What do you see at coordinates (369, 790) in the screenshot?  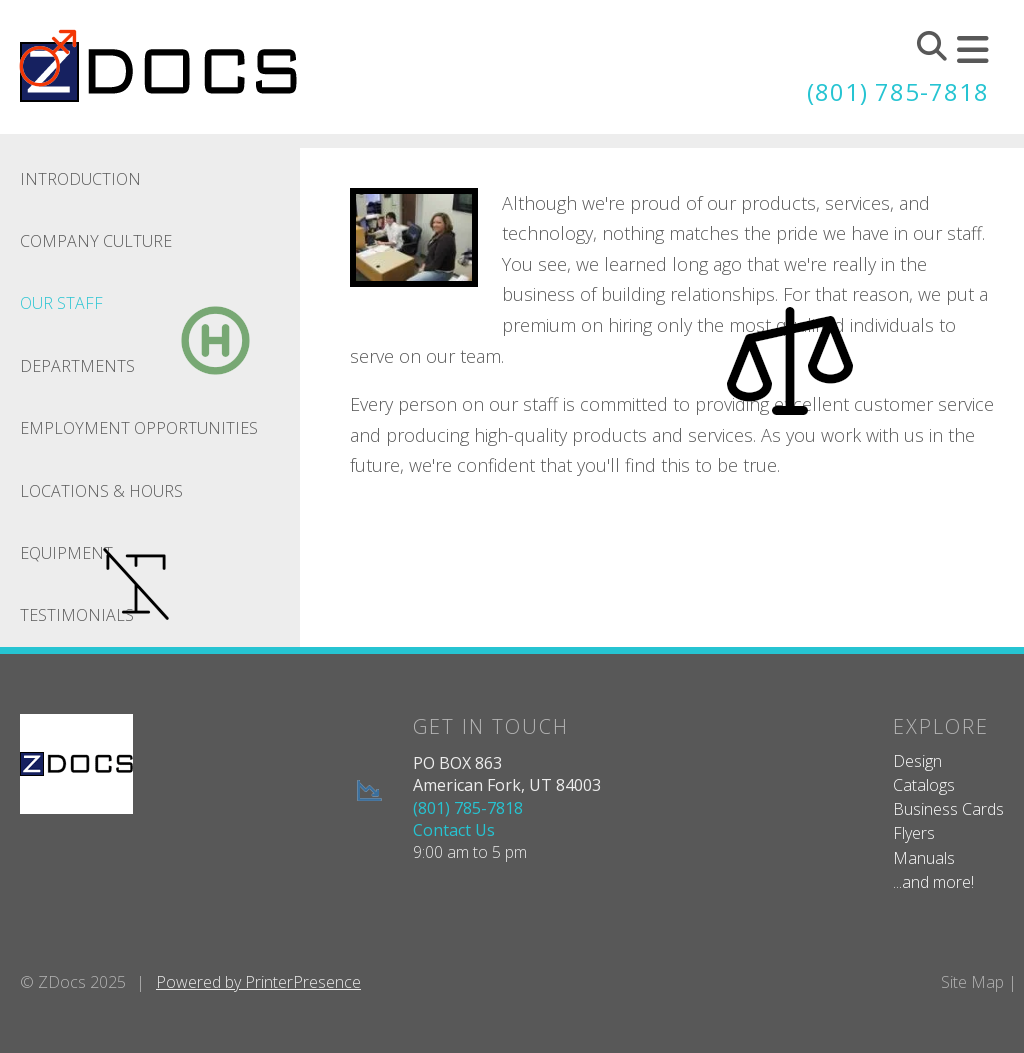 I see `view declining metrics or performance data` at bounding box center [369, 790].